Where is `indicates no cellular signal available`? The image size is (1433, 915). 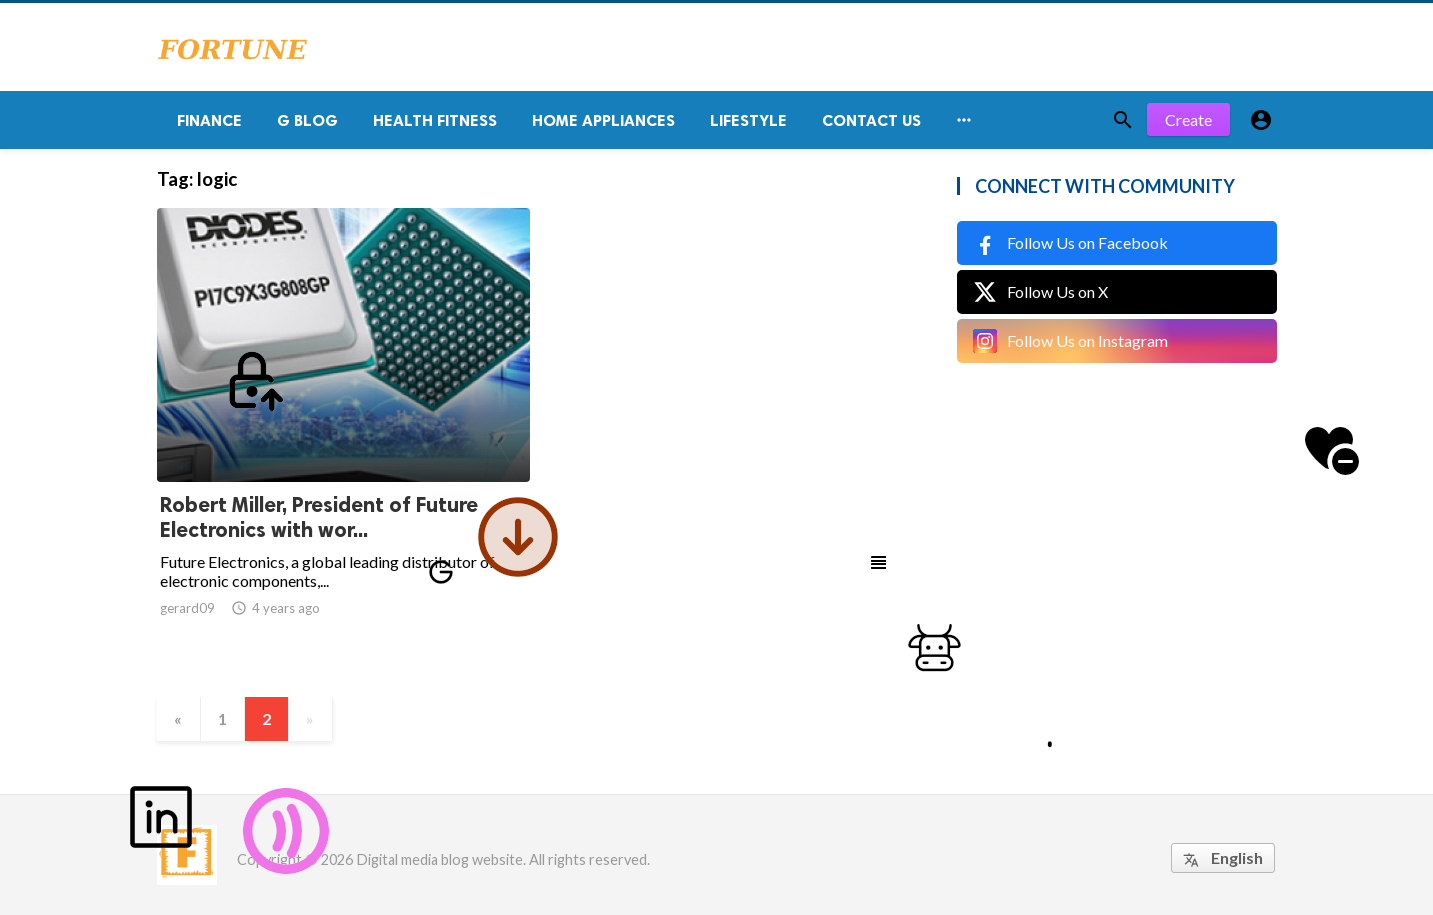 indicates no cellular signal available is located at coordinates (1071, 727).